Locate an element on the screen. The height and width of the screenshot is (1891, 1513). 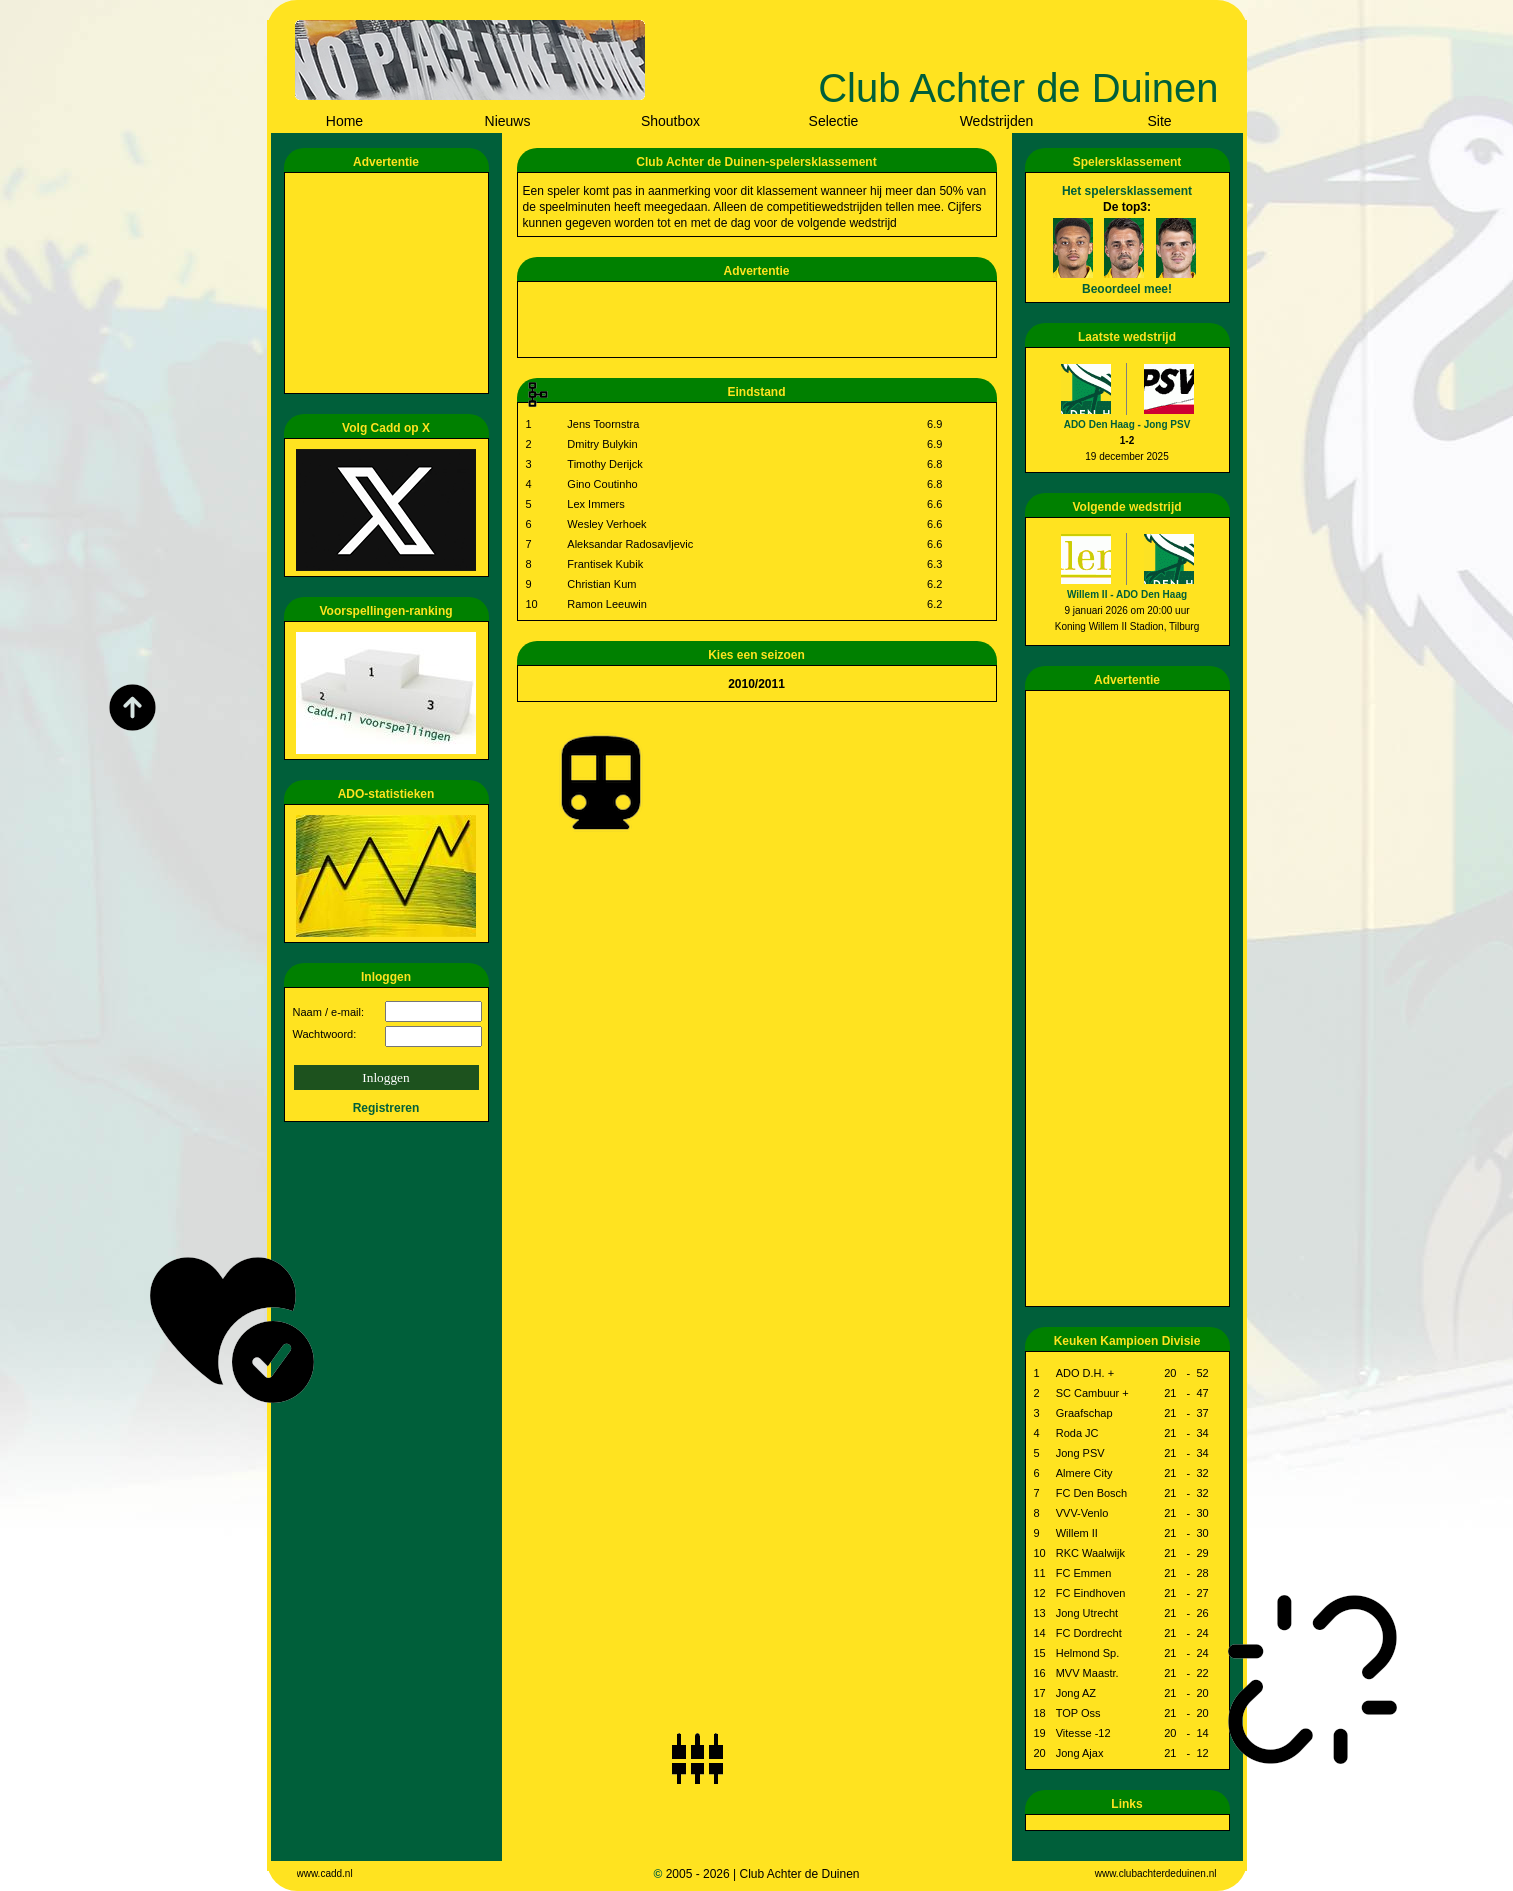
item added to favorites successfully is located at coordinates (232, 1321).